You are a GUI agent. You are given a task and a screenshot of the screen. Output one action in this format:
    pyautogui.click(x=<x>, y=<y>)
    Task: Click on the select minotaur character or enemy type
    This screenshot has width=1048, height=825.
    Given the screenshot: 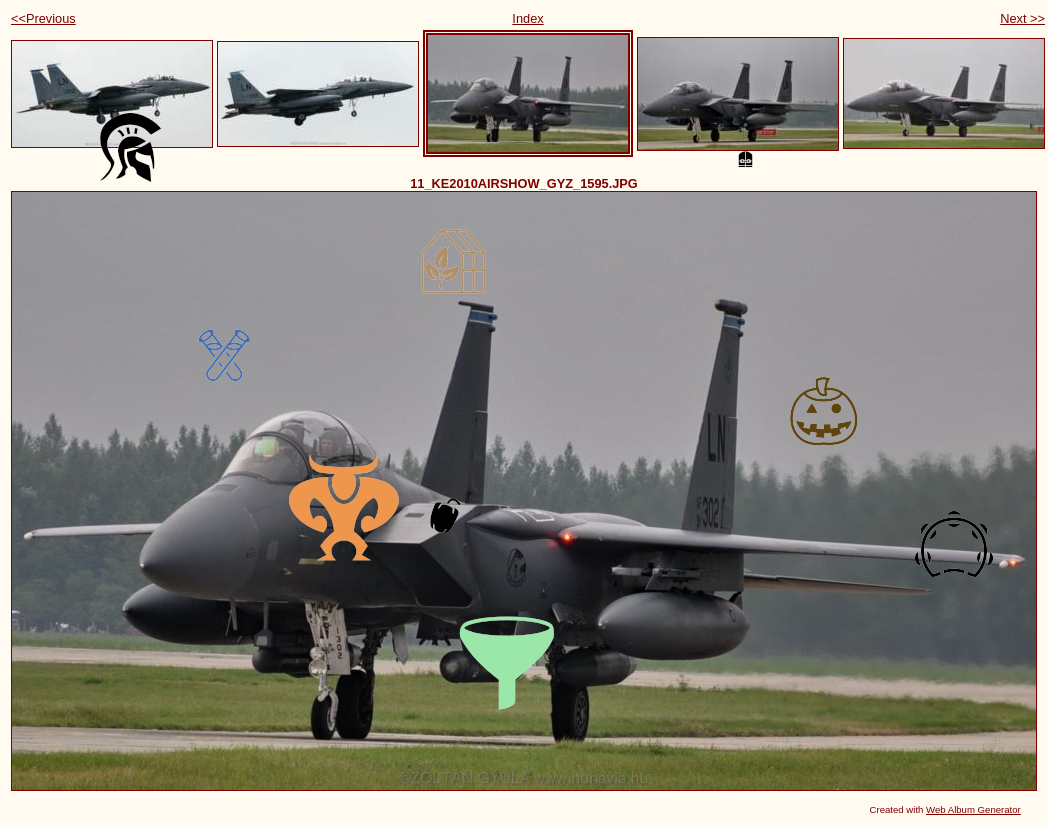 What is the action you would take?
    pyautogui.click(x=343, y=508)
    